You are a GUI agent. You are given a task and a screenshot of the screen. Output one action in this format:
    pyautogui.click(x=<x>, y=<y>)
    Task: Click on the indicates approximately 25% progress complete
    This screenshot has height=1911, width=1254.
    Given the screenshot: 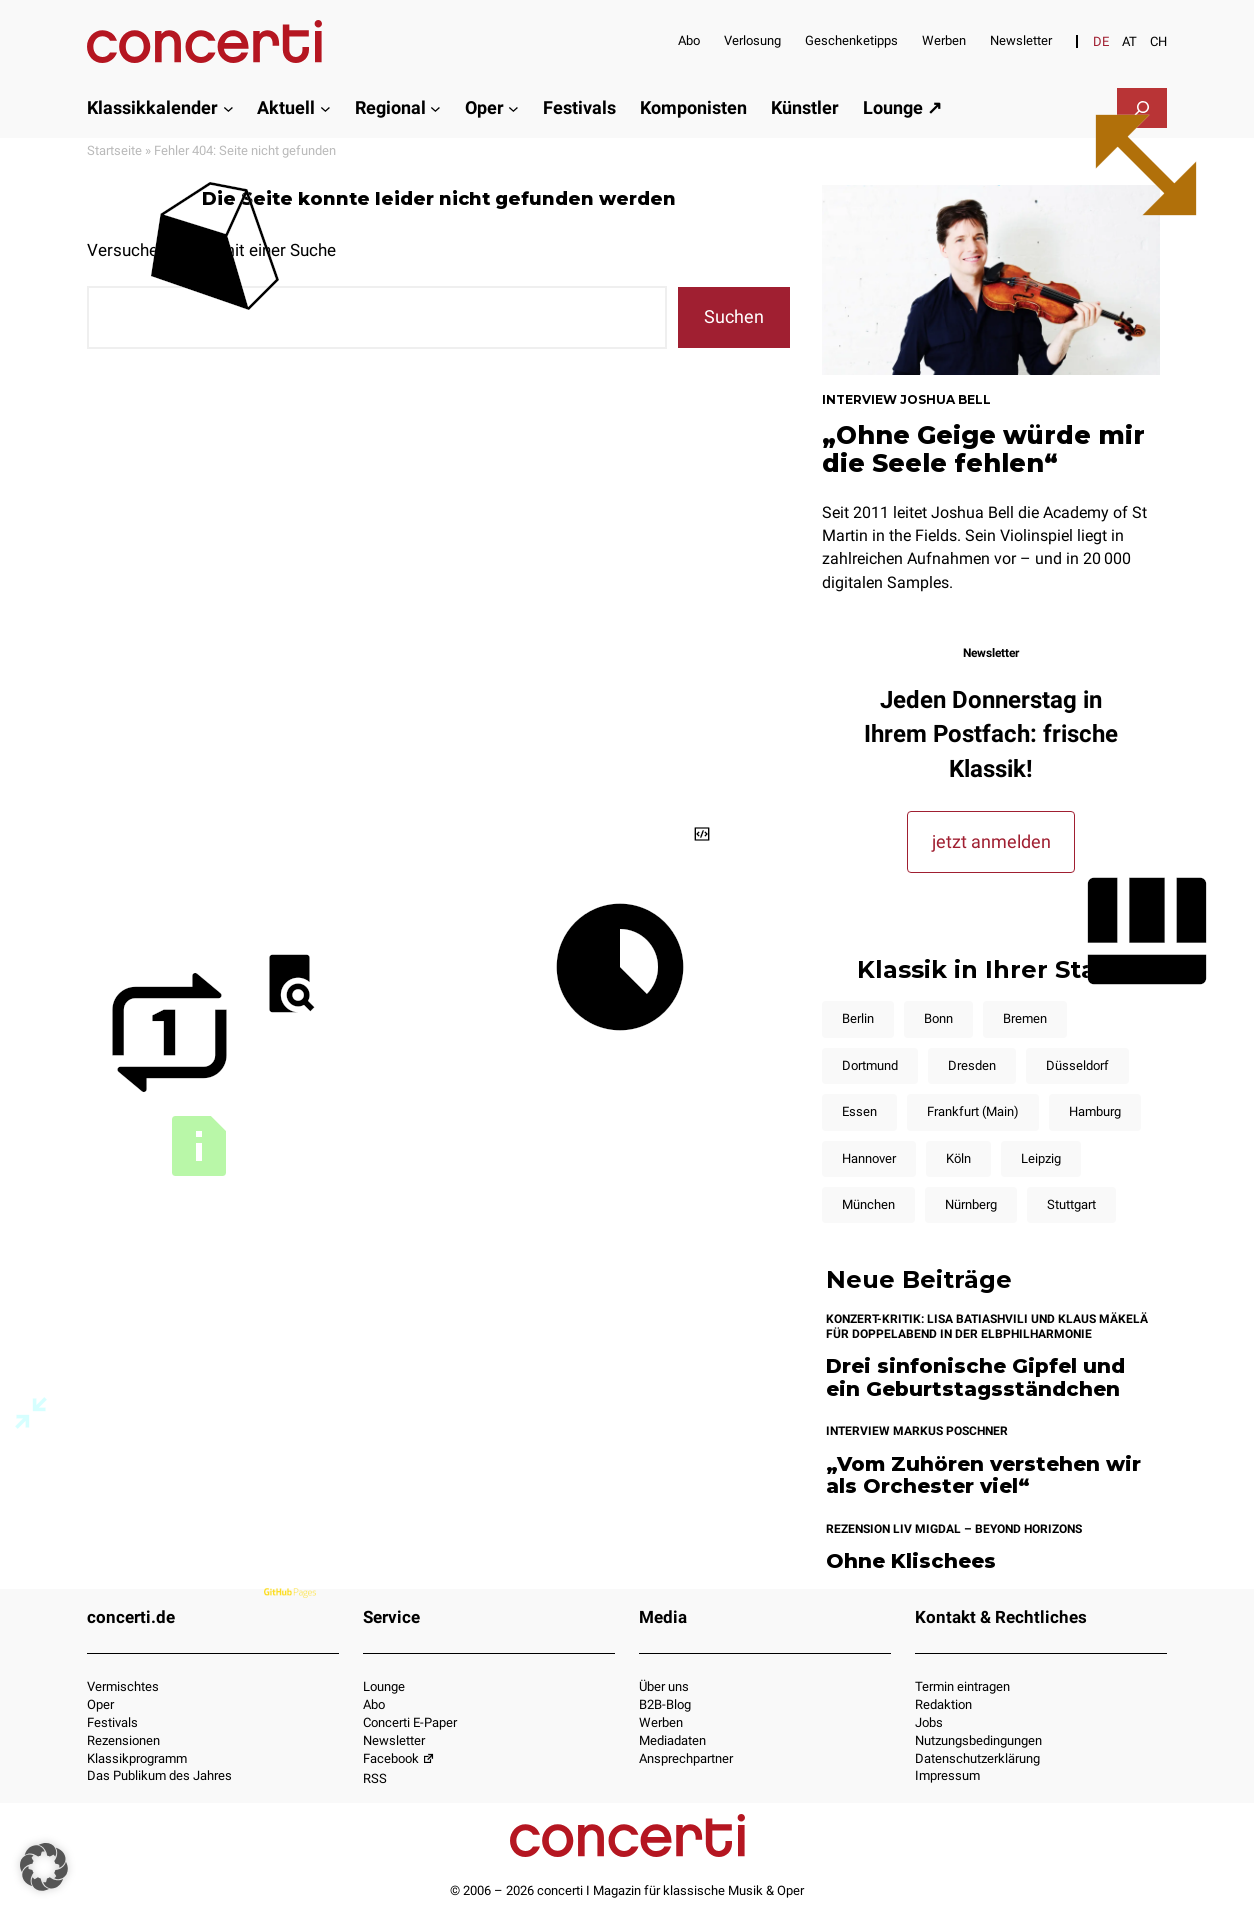 What is the action you would take?
    pyautogui.click(x=620, y=967)
    